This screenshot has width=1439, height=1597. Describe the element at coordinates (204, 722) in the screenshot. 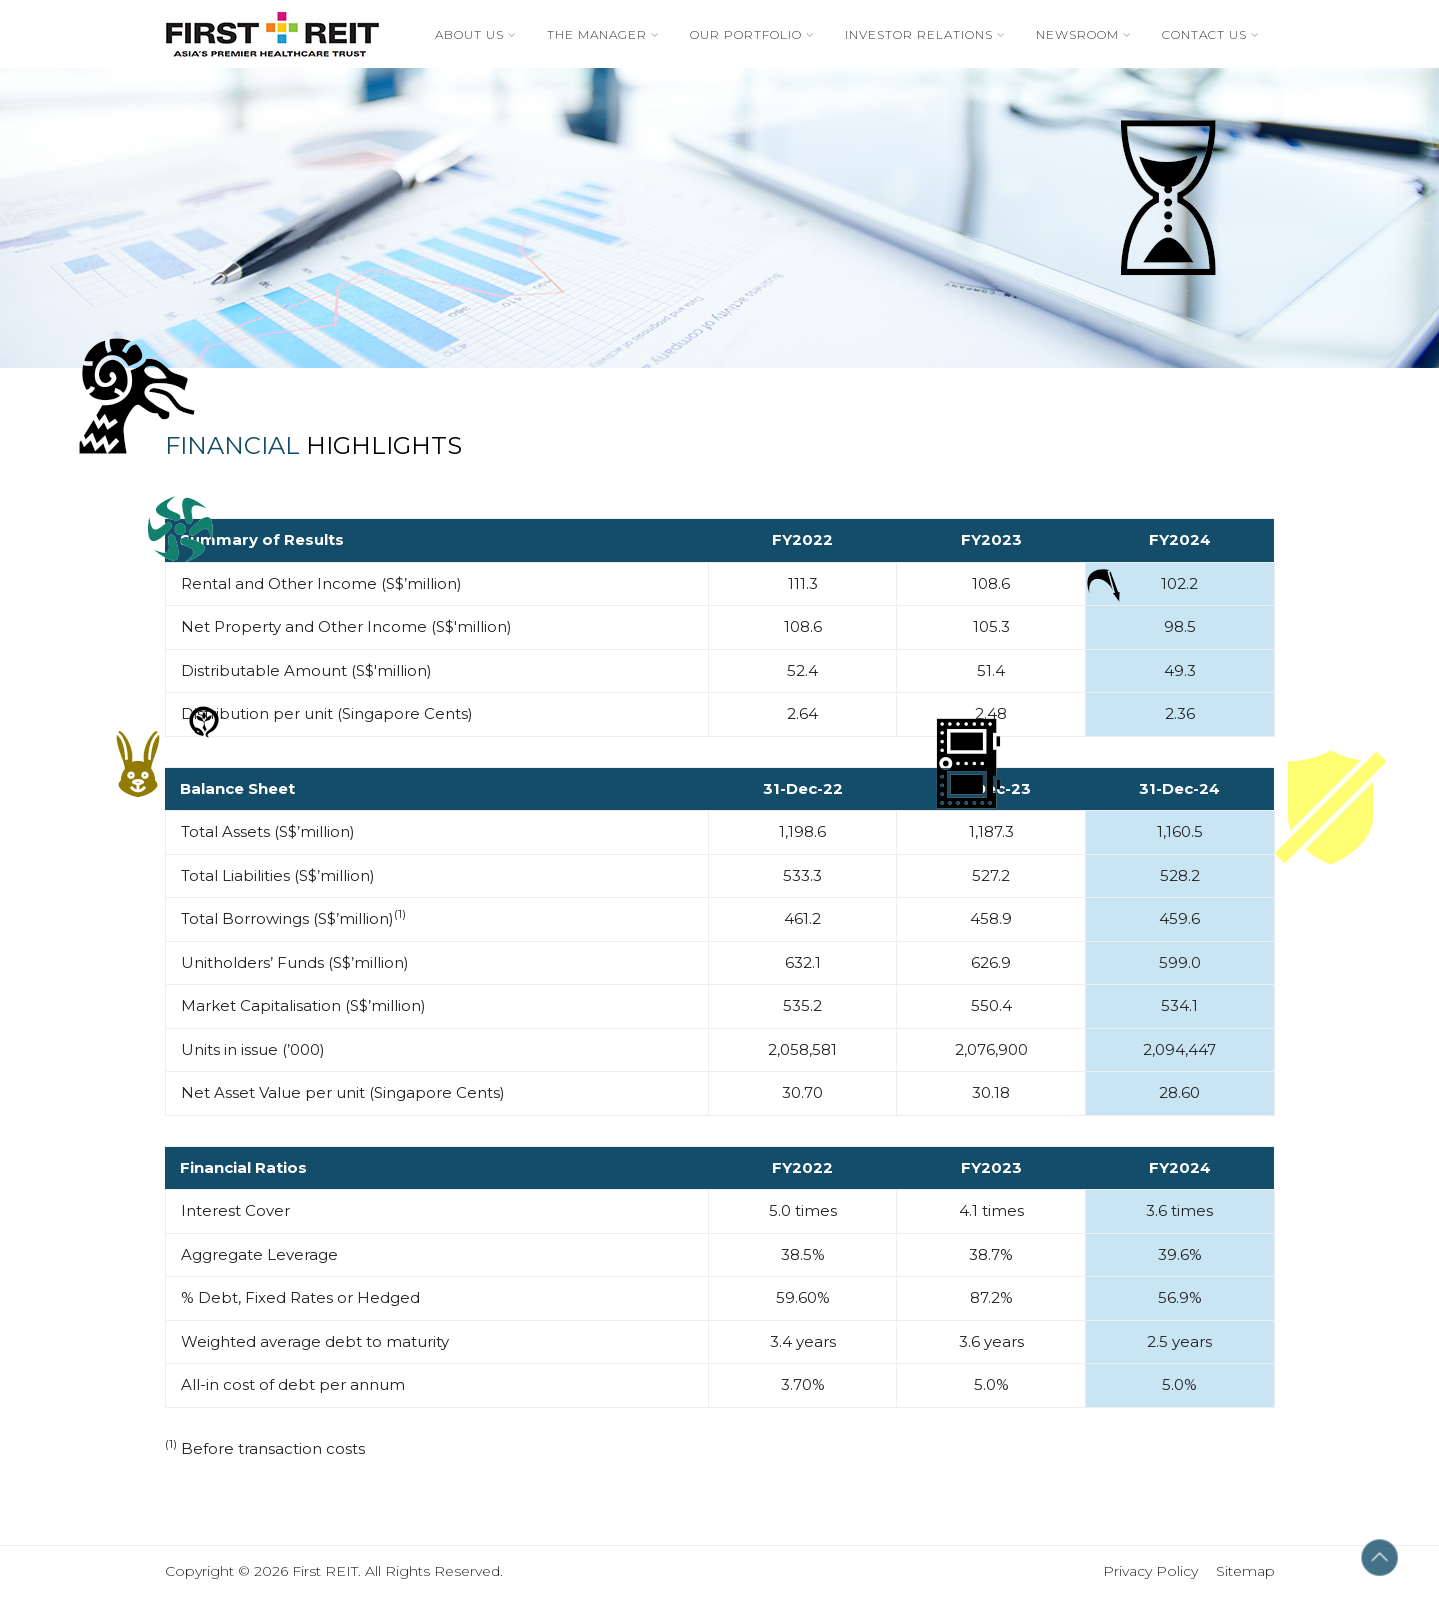

I see `browse plants and animals category` at that location.